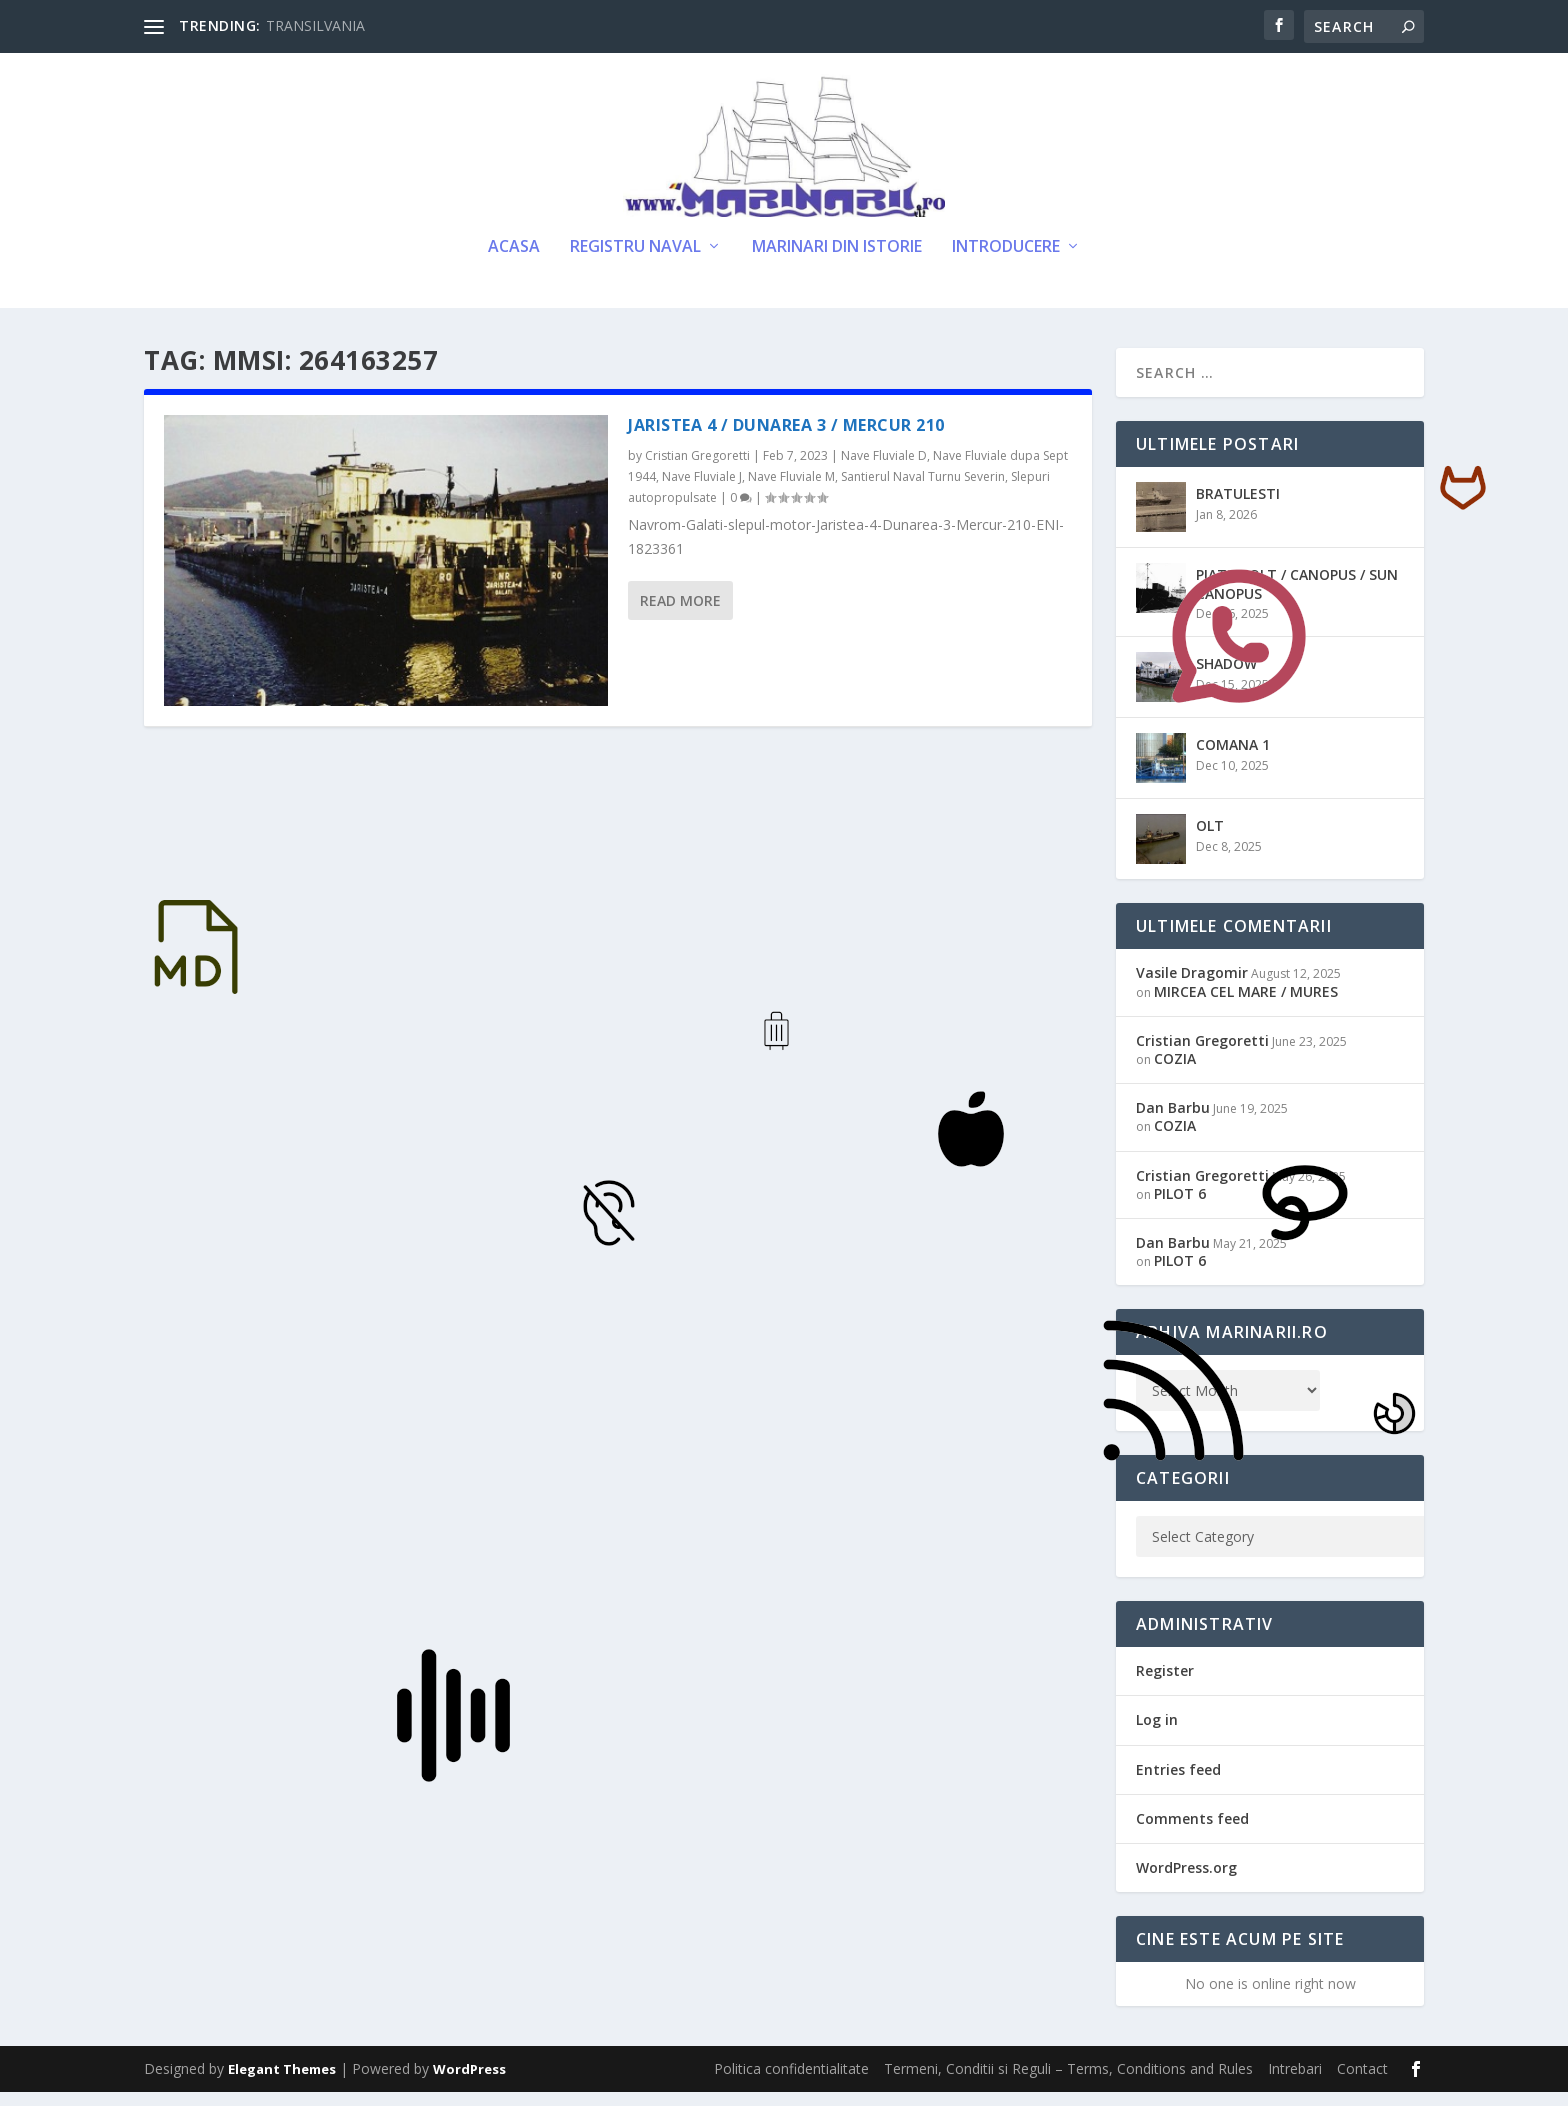 Image resolution: width=1568 pixels, height=2106 pixels. Describe the element at coordinates (776, 1031) in the screenshot. I see `access travel or trip planning features` at that location.